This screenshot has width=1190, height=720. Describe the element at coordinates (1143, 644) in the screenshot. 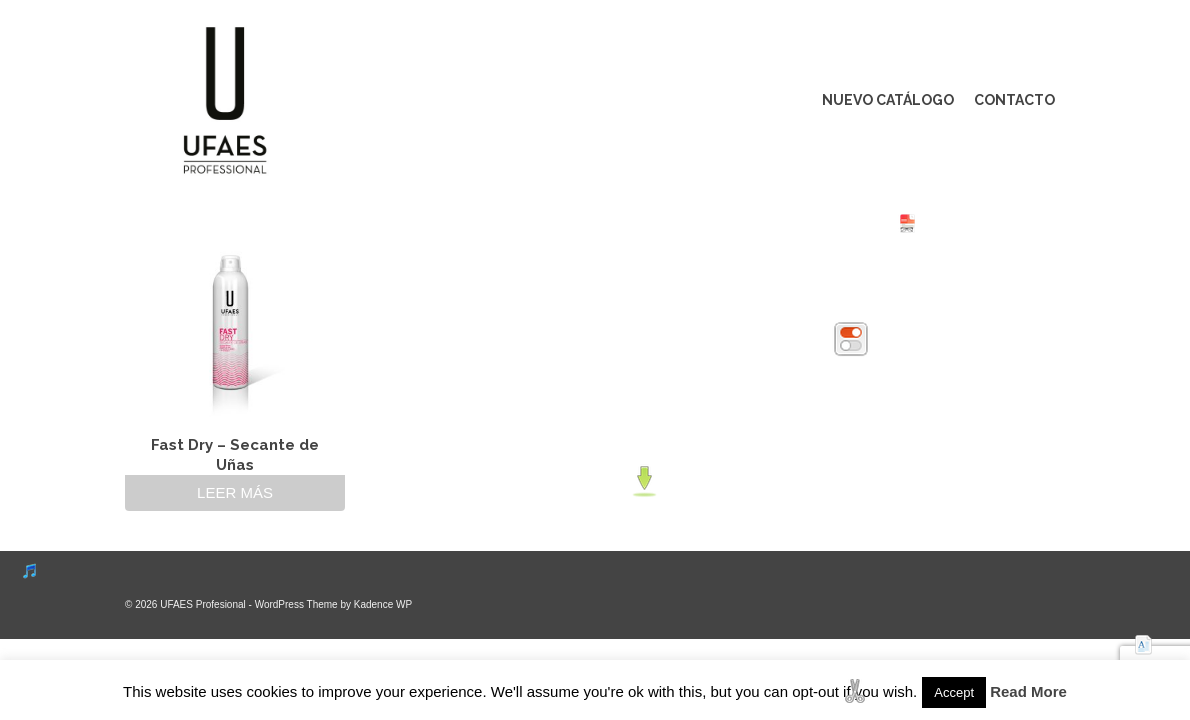

I see `open a text document` at that location.